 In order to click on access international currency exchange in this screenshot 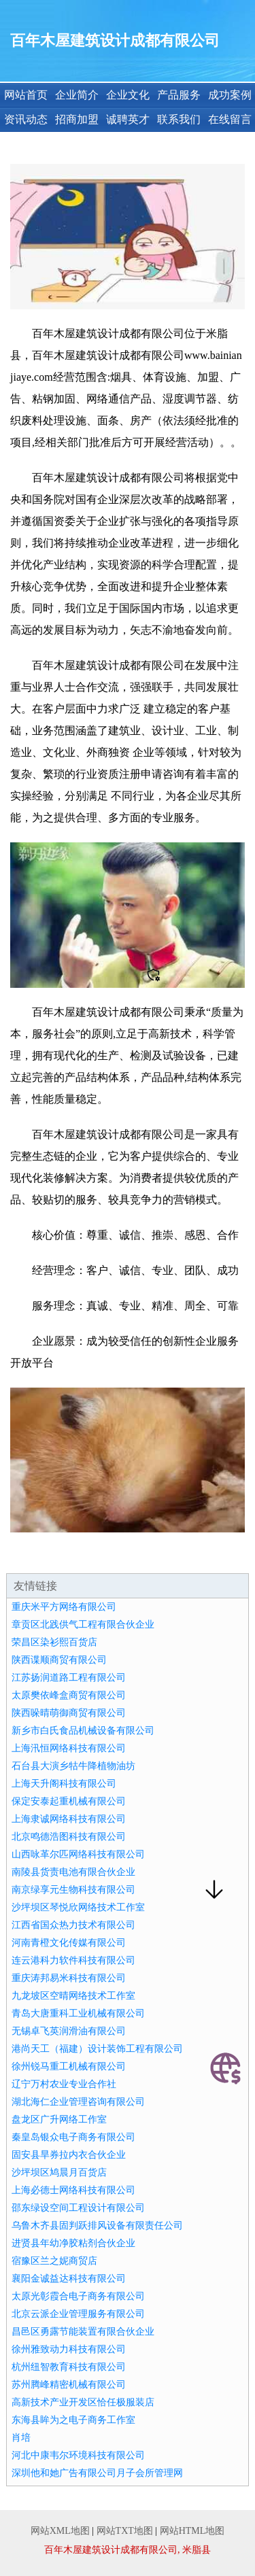, I will do `click(225, 2067)`.